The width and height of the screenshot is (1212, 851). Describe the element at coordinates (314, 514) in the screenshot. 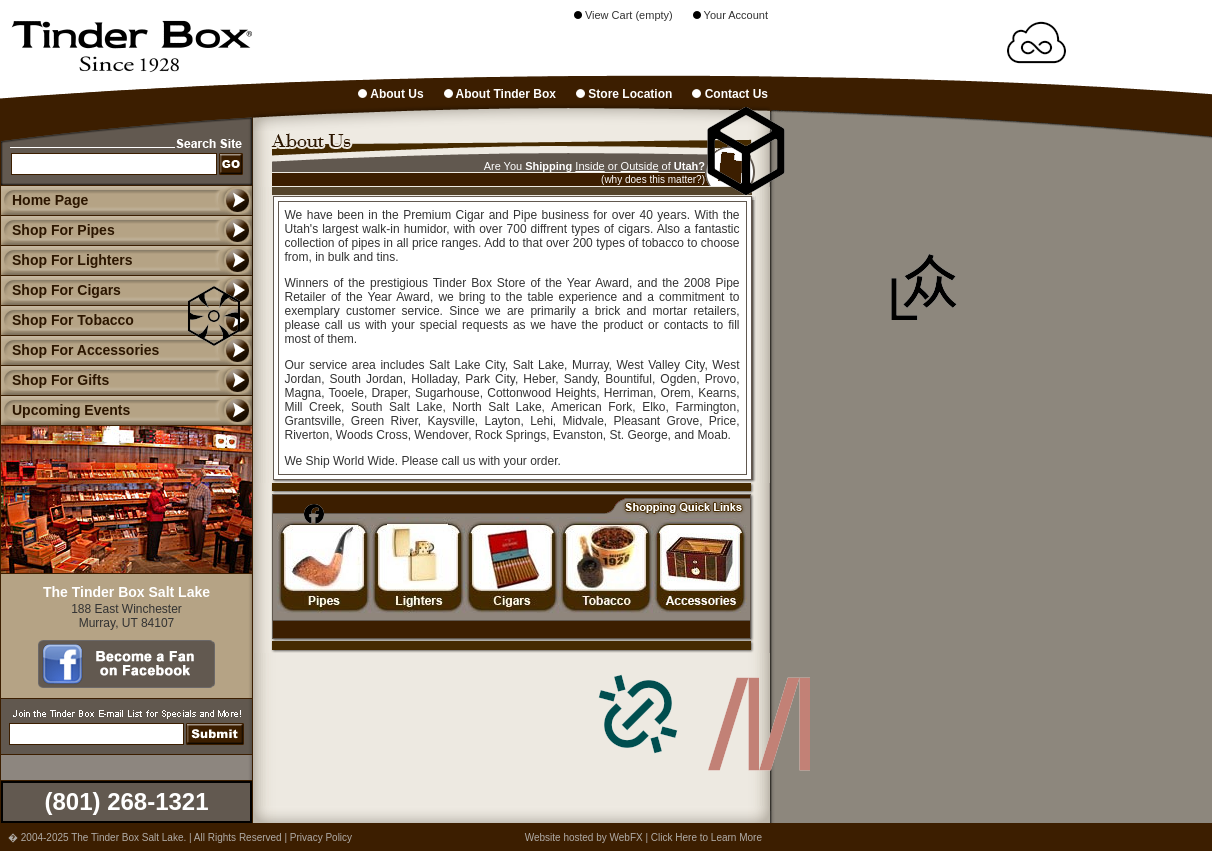

I see `open the Facebook app` at that location.